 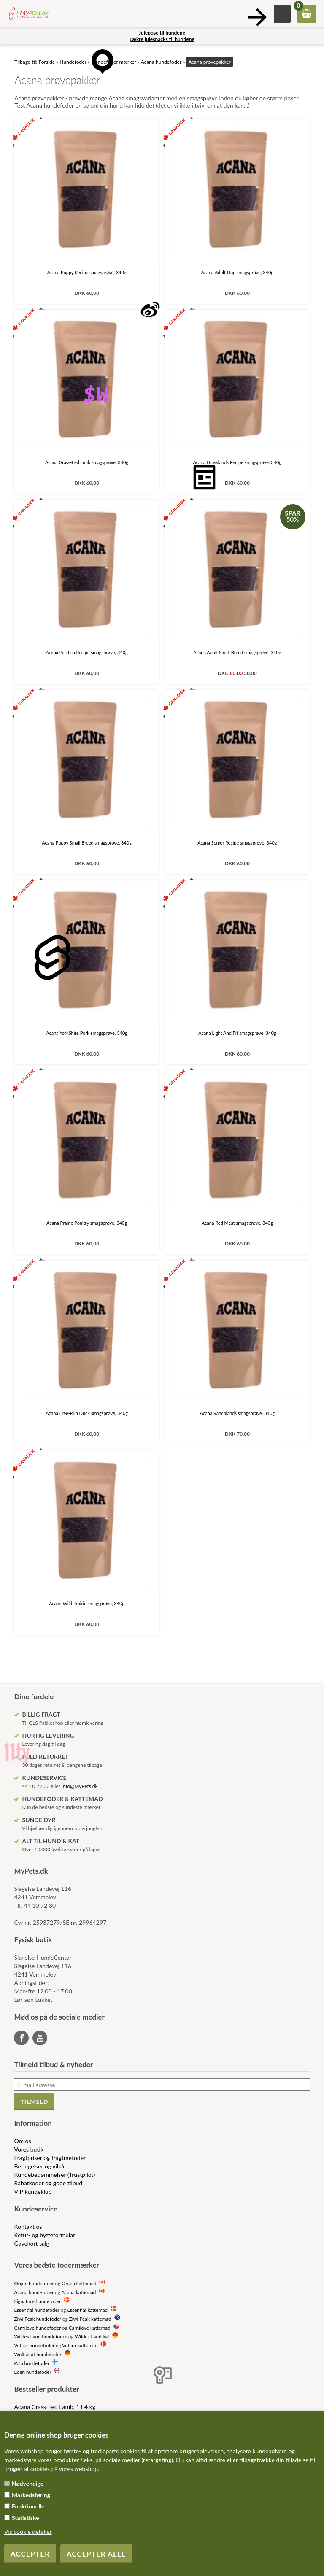 What do you see at coordinates (257, 17) in the screenshot?
I see `navigate to the next item or screen` at bounding box center [257, 17].